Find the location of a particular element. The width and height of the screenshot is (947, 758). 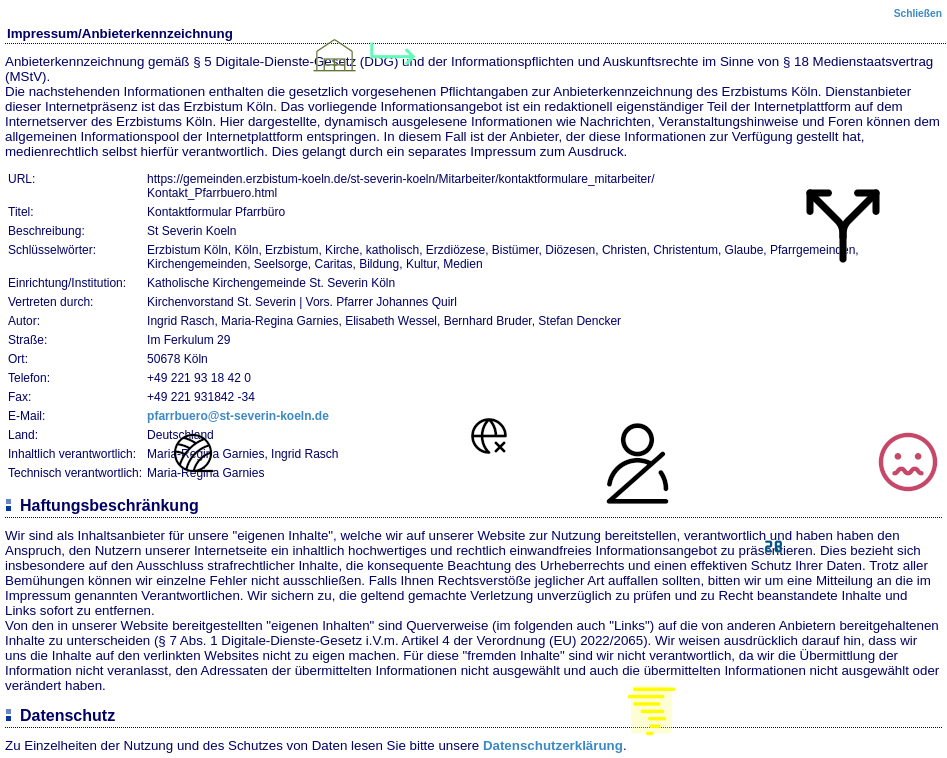

no internet connection is located at coordinates (489, 436).